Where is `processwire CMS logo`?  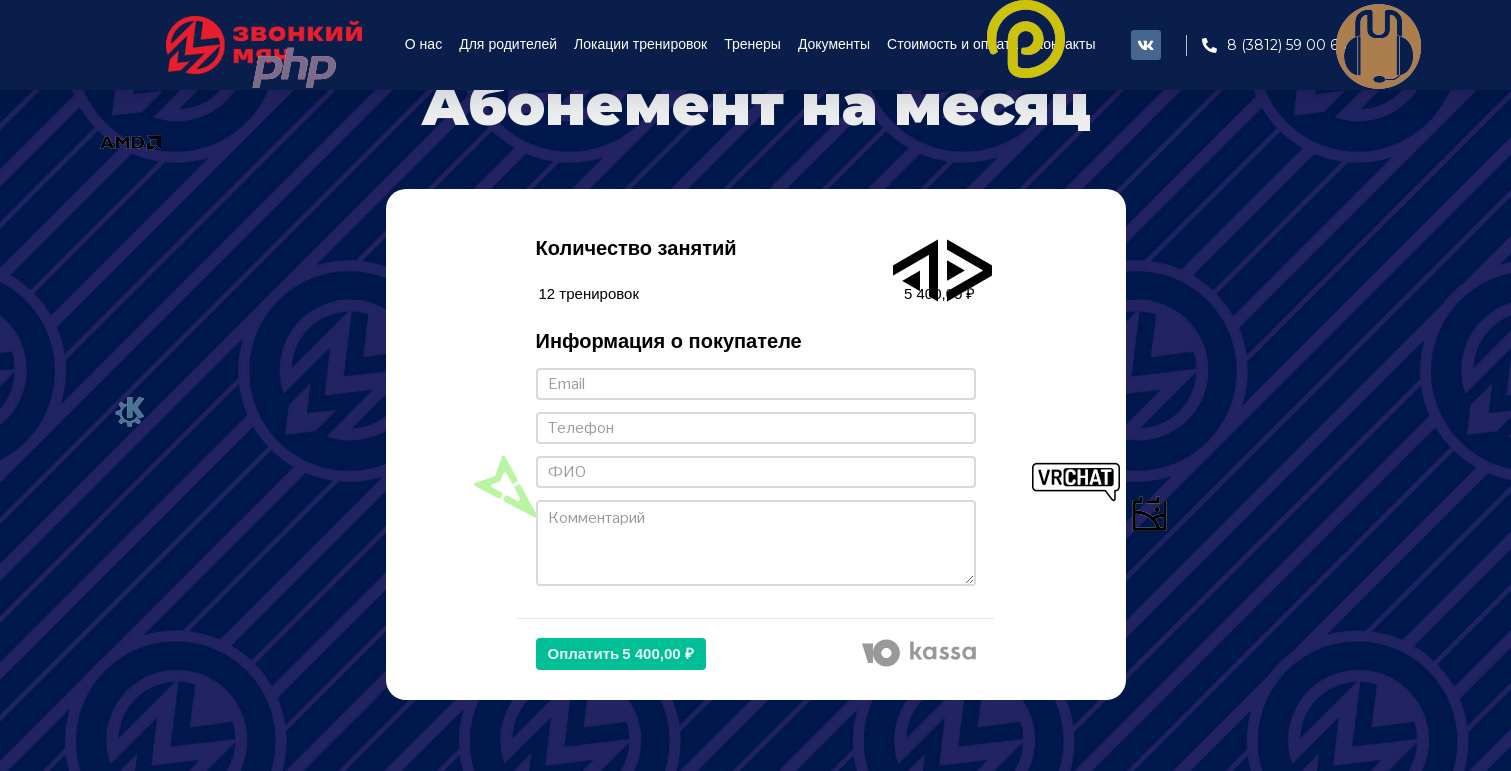 processwire CMS logo is located at coordinates (1026, 39).